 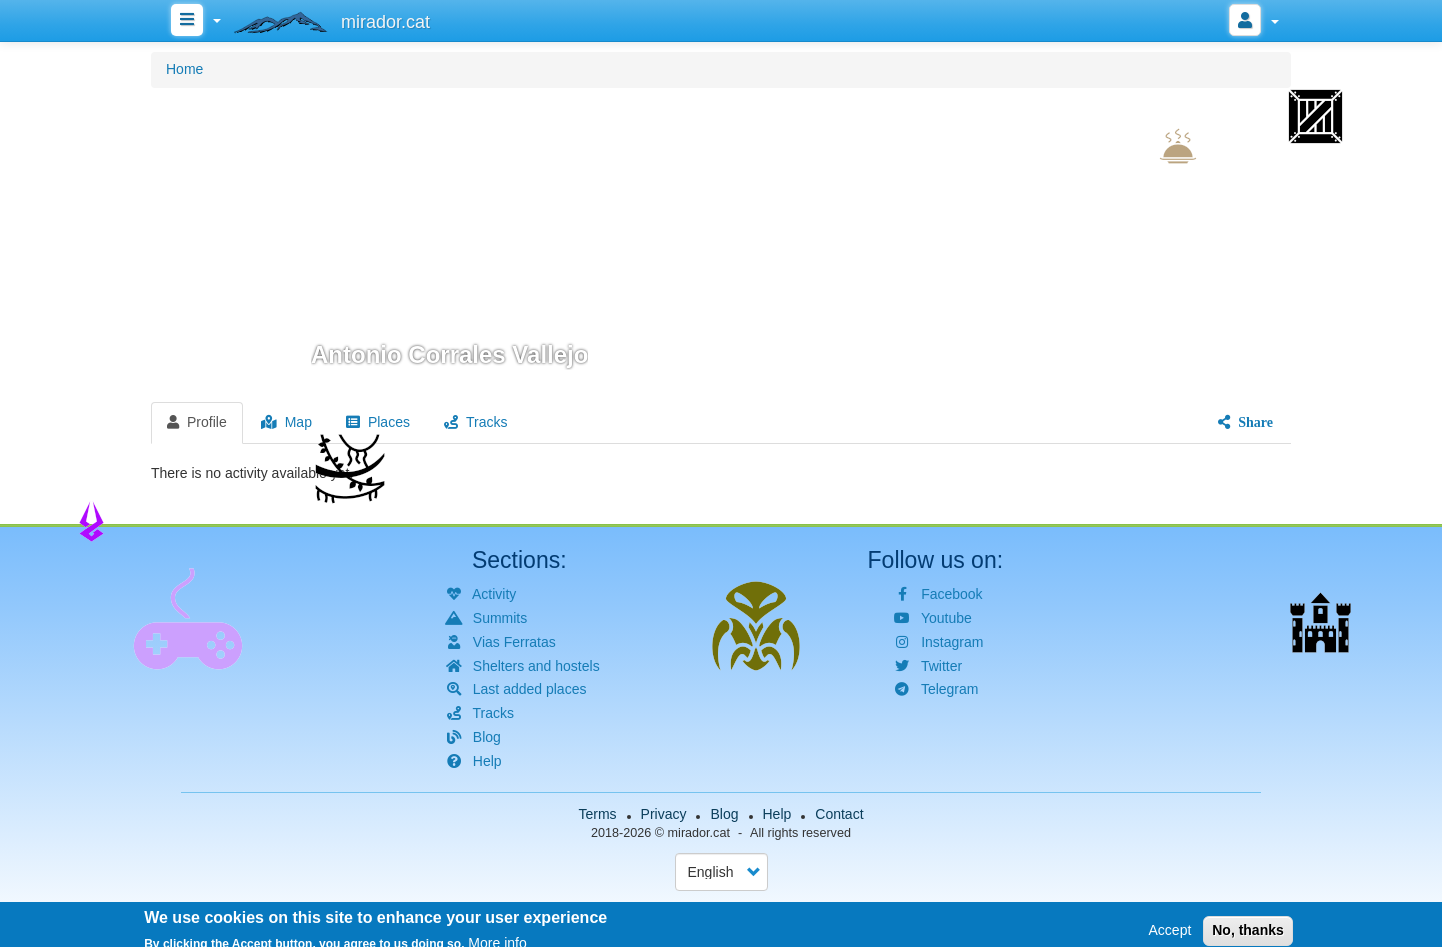 What do you see at coordinates (188, 623) in the screenshot?
I see `access gaming features or settings` at bounding box center [188, 623].